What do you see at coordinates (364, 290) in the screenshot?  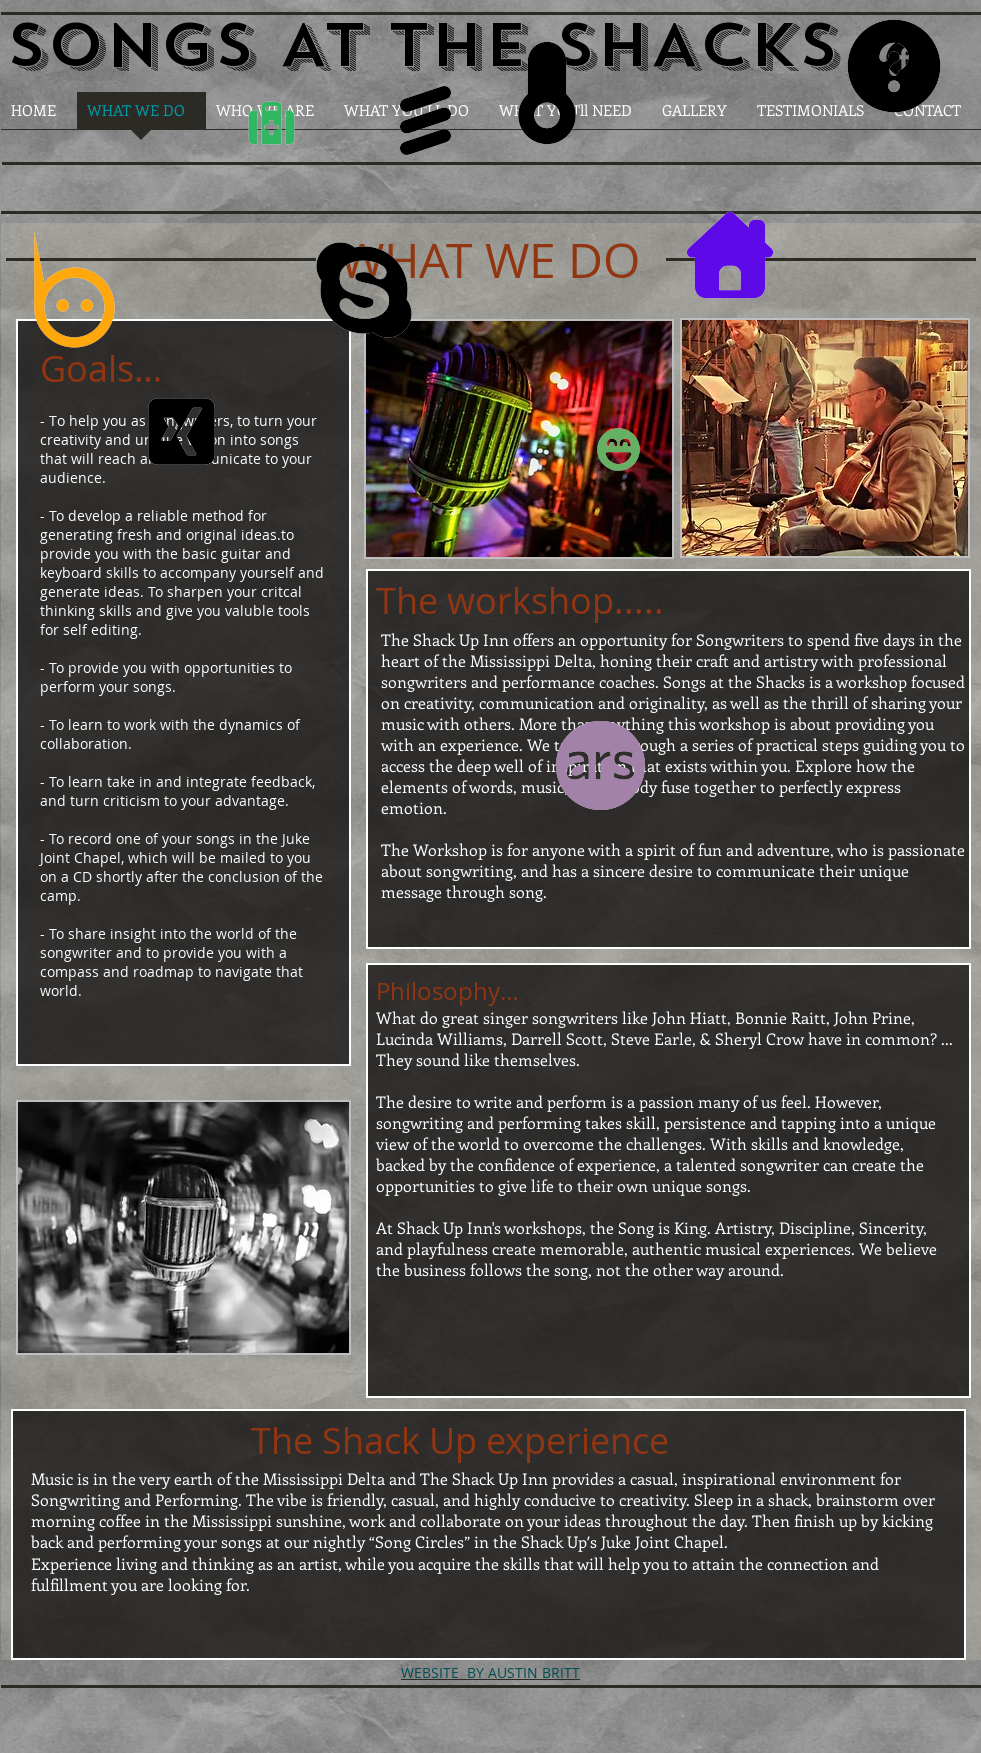 I see `open Skype app` at bounding box center [364, 290].